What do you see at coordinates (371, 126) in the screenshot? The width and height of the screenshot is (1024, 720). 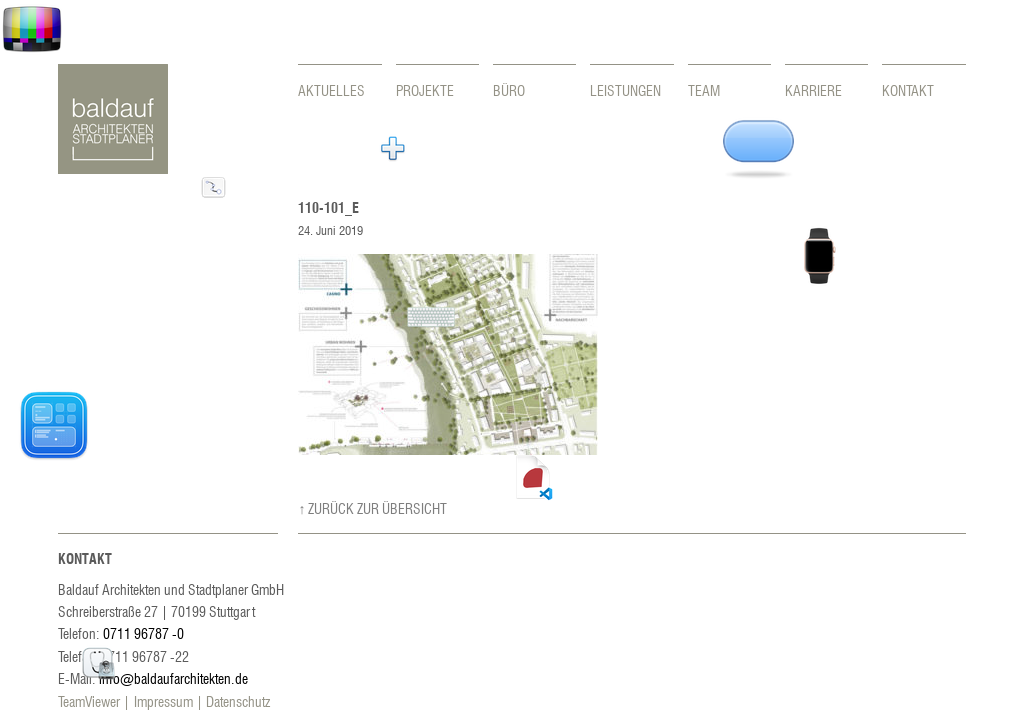 I see `create a new folder` at bounding box center [371, 126].